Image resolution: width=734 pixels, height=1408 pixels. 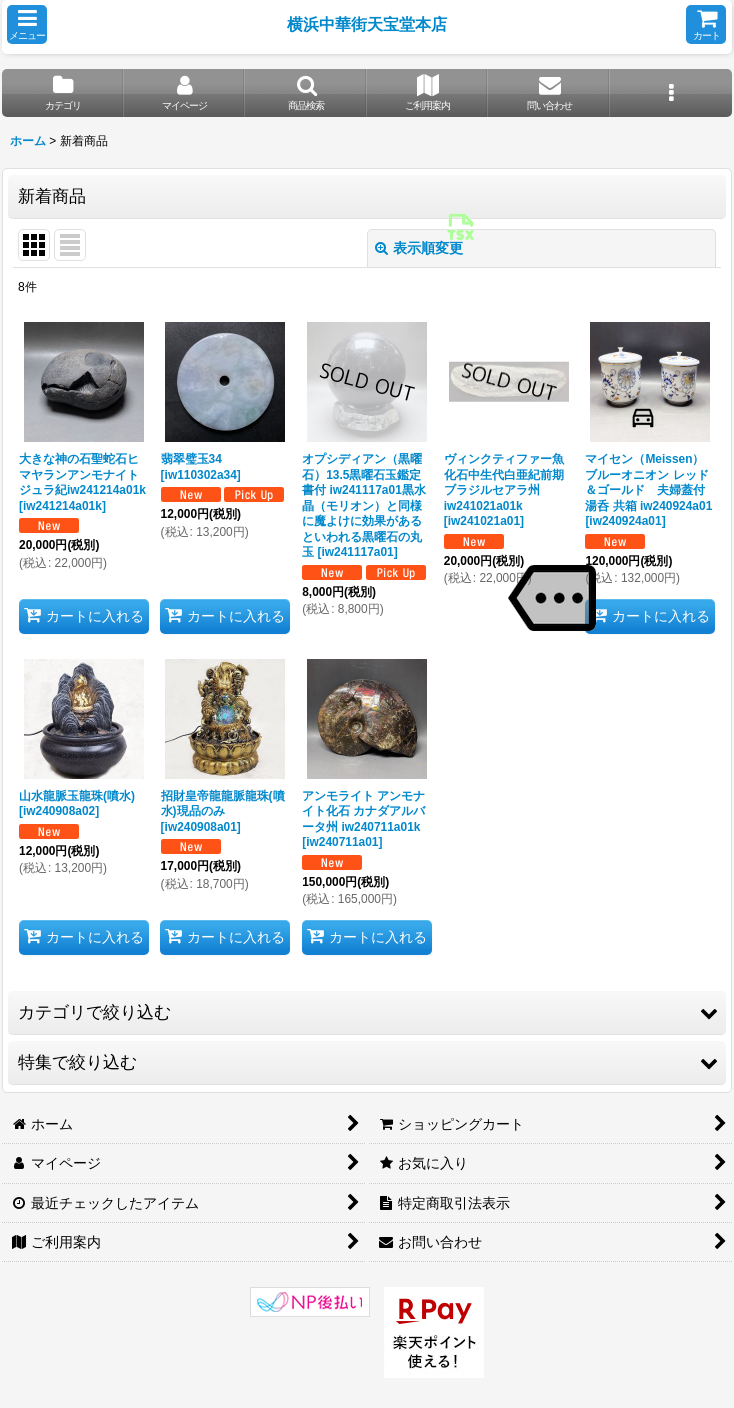 What do you see at coordinates (643, 418) in the screenshot?
I see `indicates it's time to leave for your destination` at bounding box center [643, 418].